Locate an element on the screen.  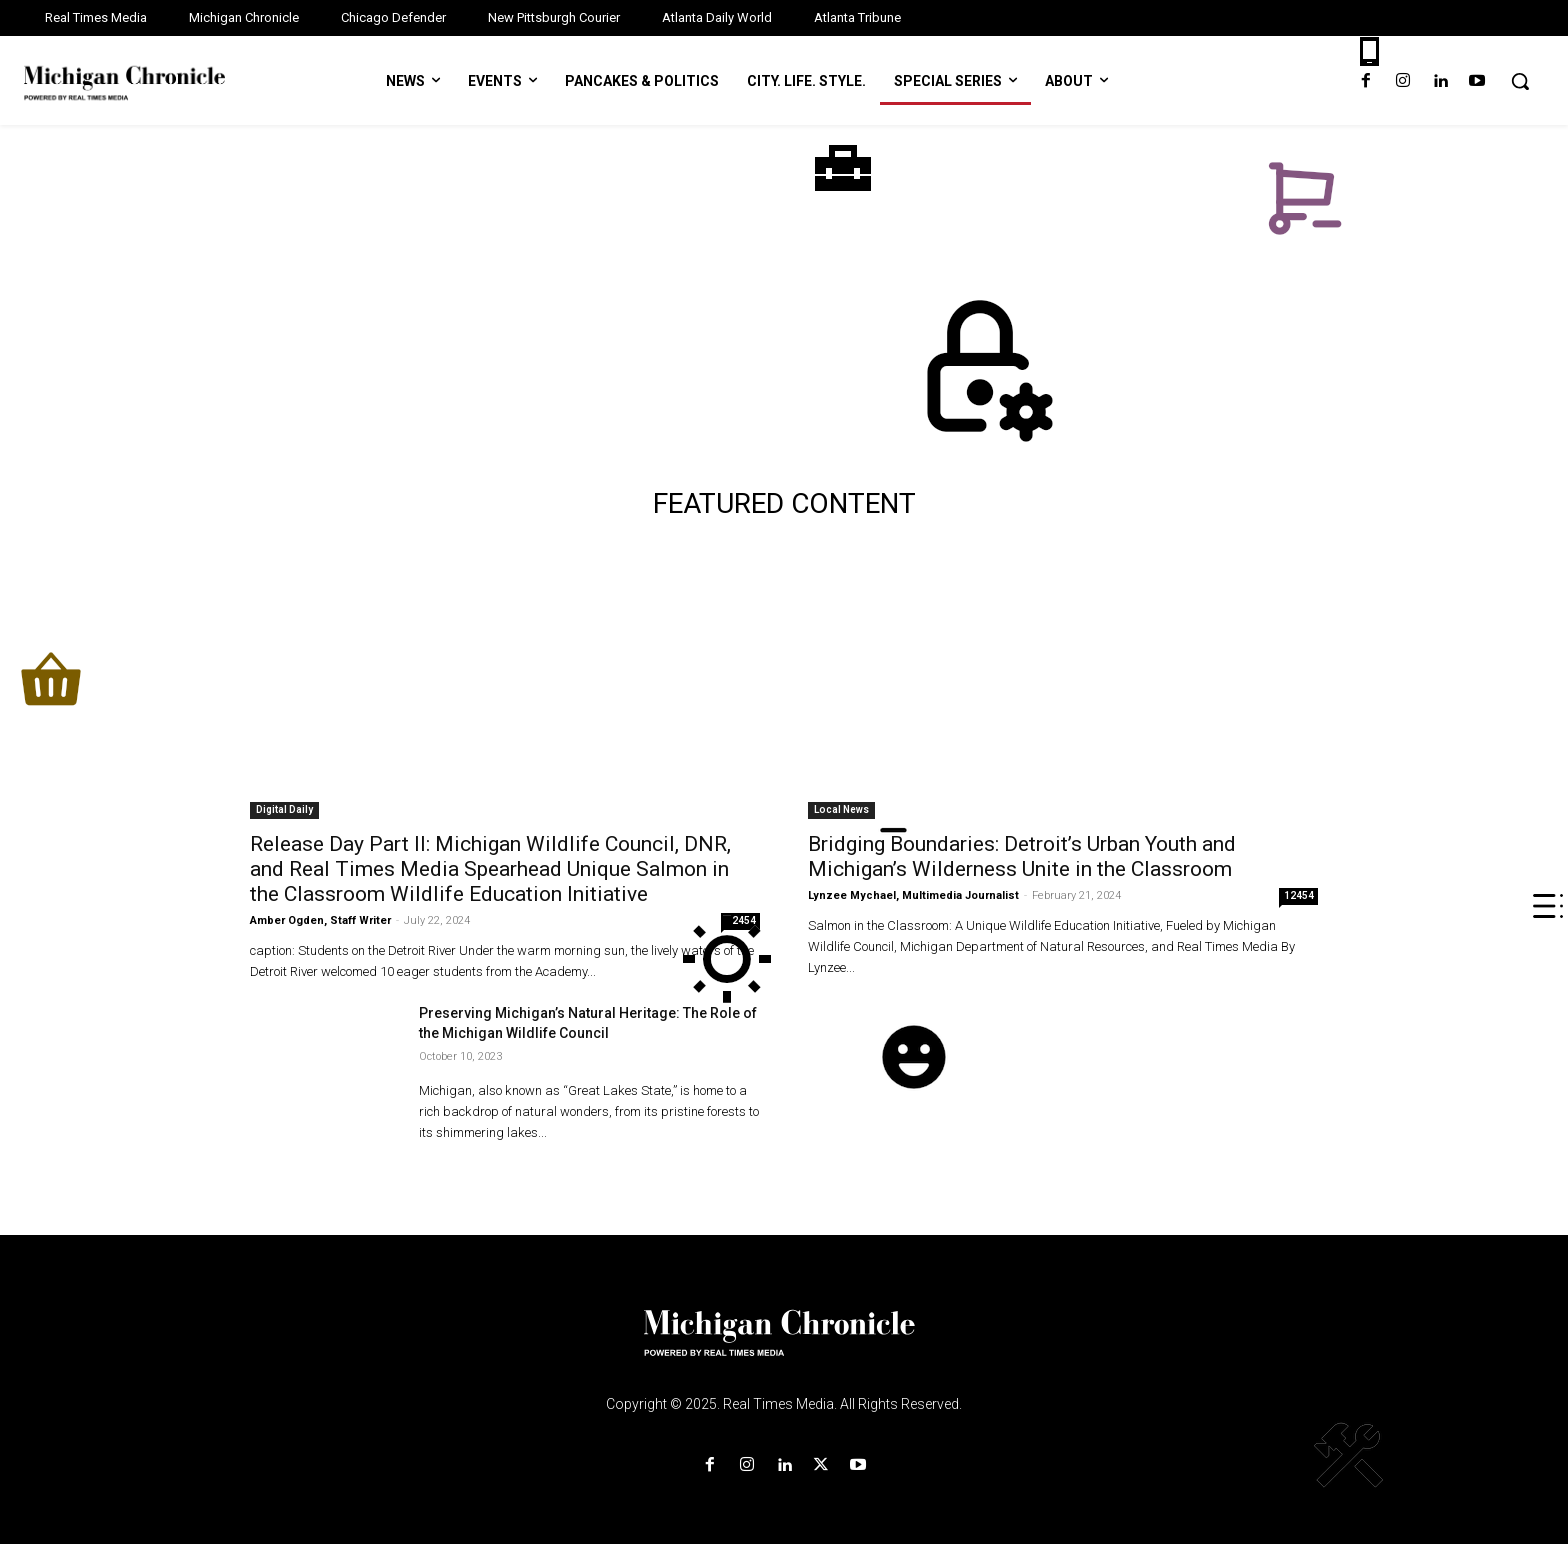
add an emoji or emoticon to your message is located at coordinates (914, 1057).